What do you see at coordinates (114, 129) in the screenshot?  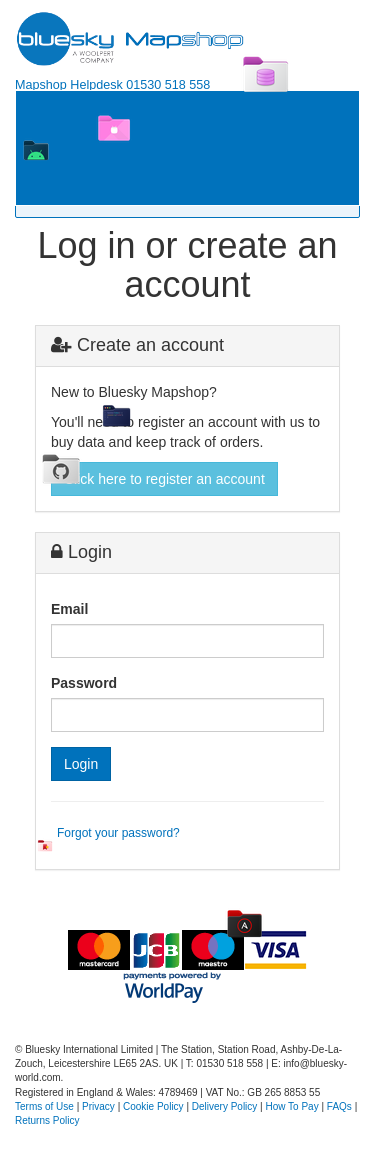 I see `open android marshmallow system folder` at bounding box center [114, 129].